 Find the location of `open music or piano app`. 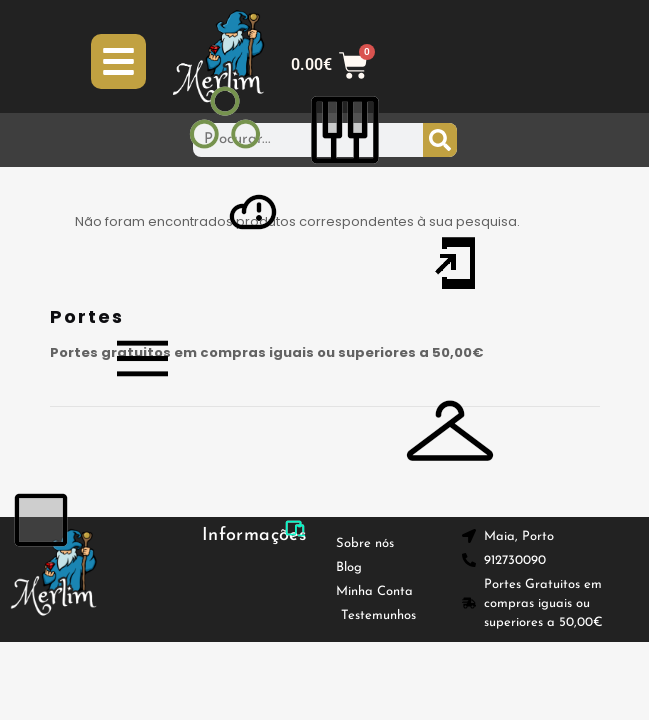

open music or piano app is located at coordinates (345, 130).